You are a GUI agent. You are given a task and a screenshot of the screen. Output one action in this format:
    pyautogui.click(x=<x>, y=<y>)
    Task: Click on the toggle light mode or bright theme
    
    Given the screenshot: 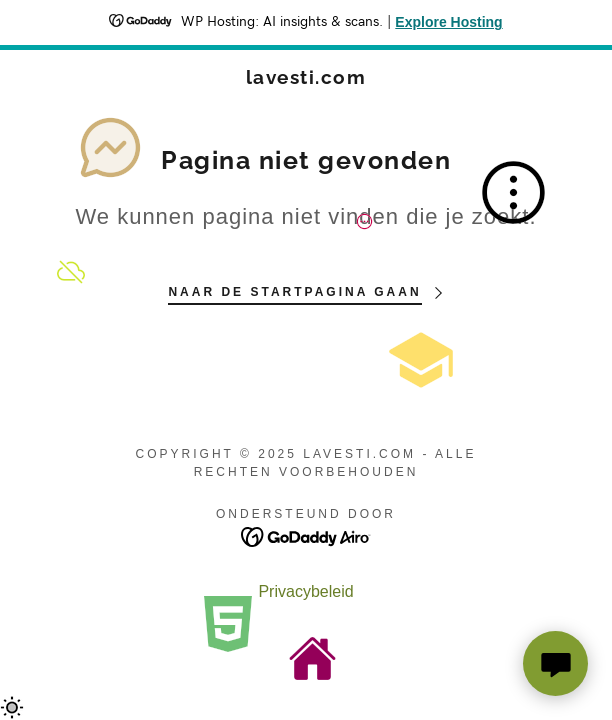 What is the action you would take?
    pyautogui.click(x=12, y=708)
    